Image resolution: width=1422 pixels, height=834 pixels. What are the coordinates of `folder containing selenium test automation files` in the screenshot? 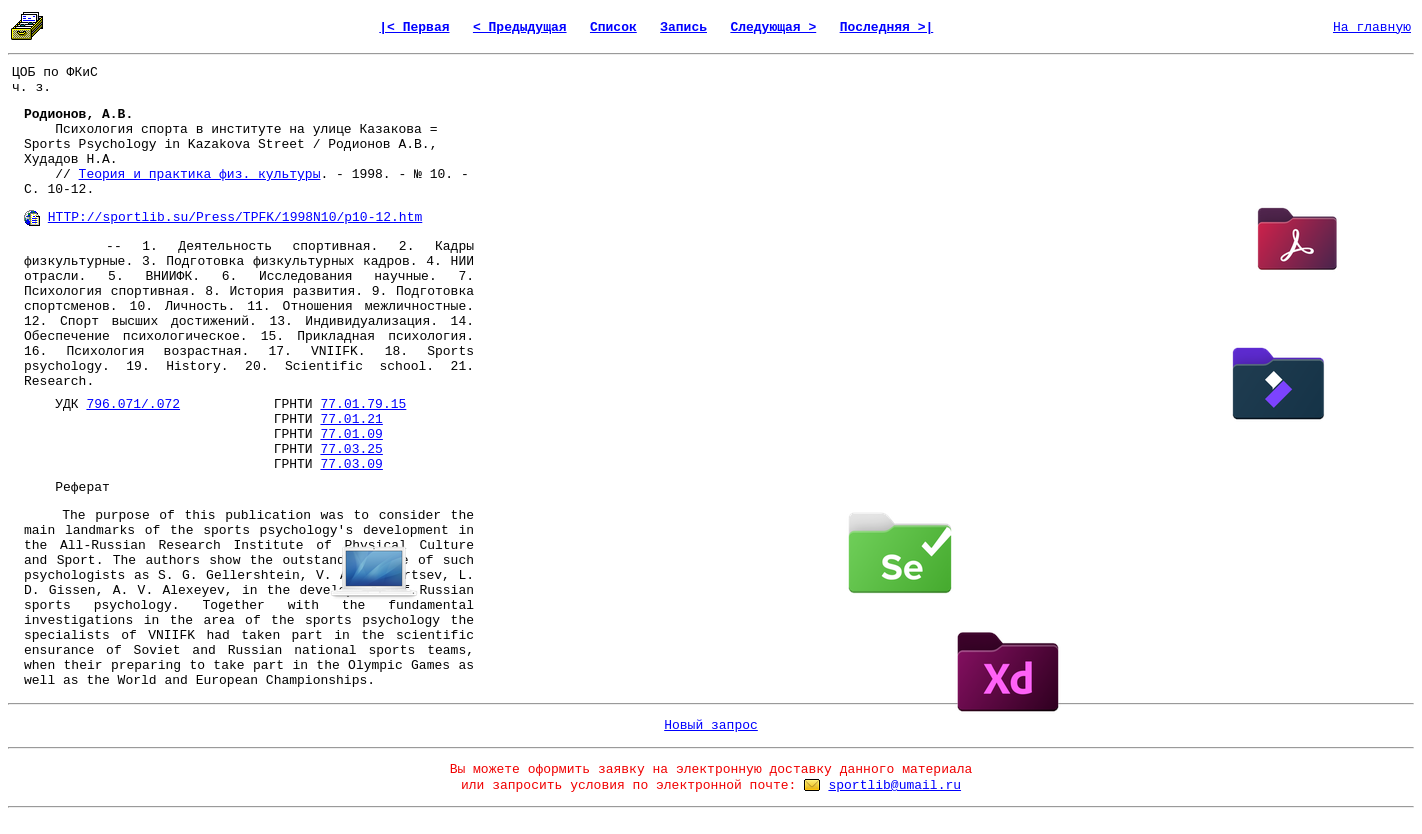 It's located at (899, 555).